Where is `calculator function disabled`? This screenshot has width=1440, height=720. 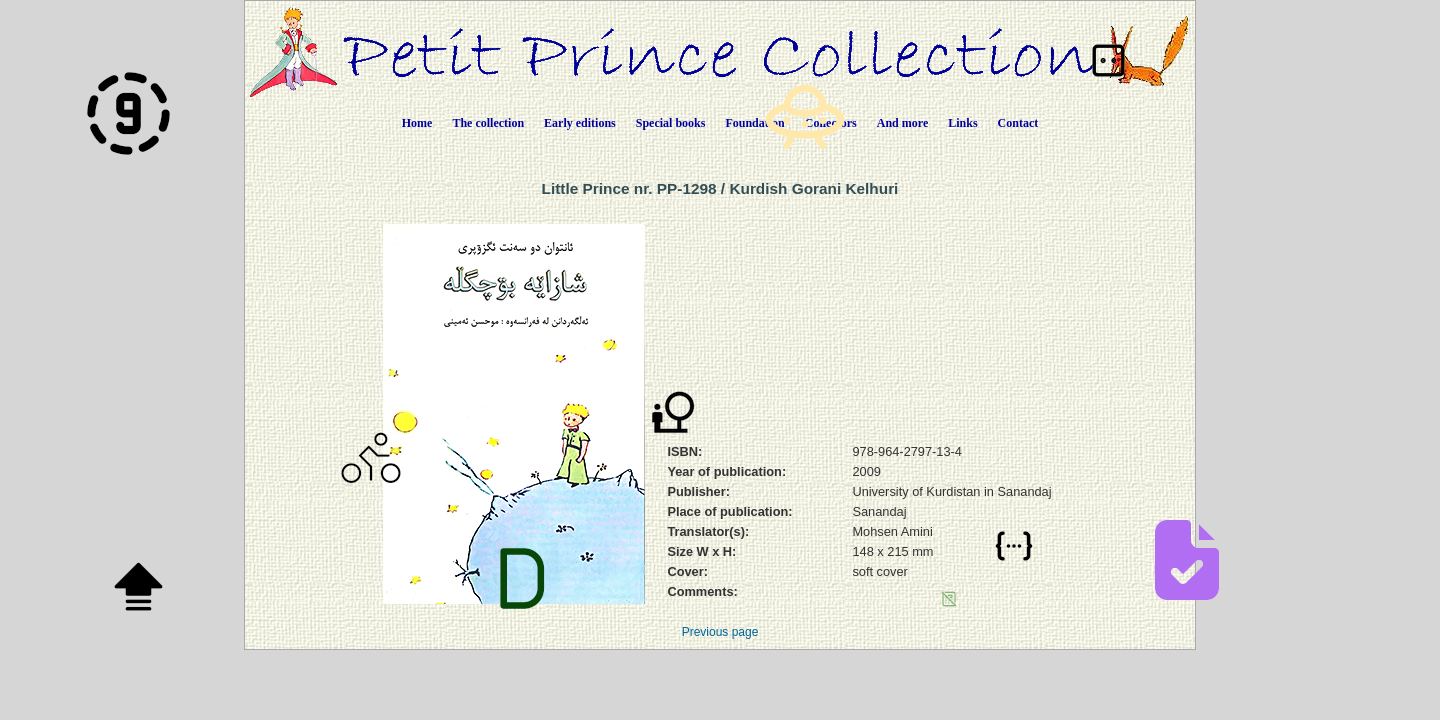 calculator function disabled is located at coordinates (949, 599).